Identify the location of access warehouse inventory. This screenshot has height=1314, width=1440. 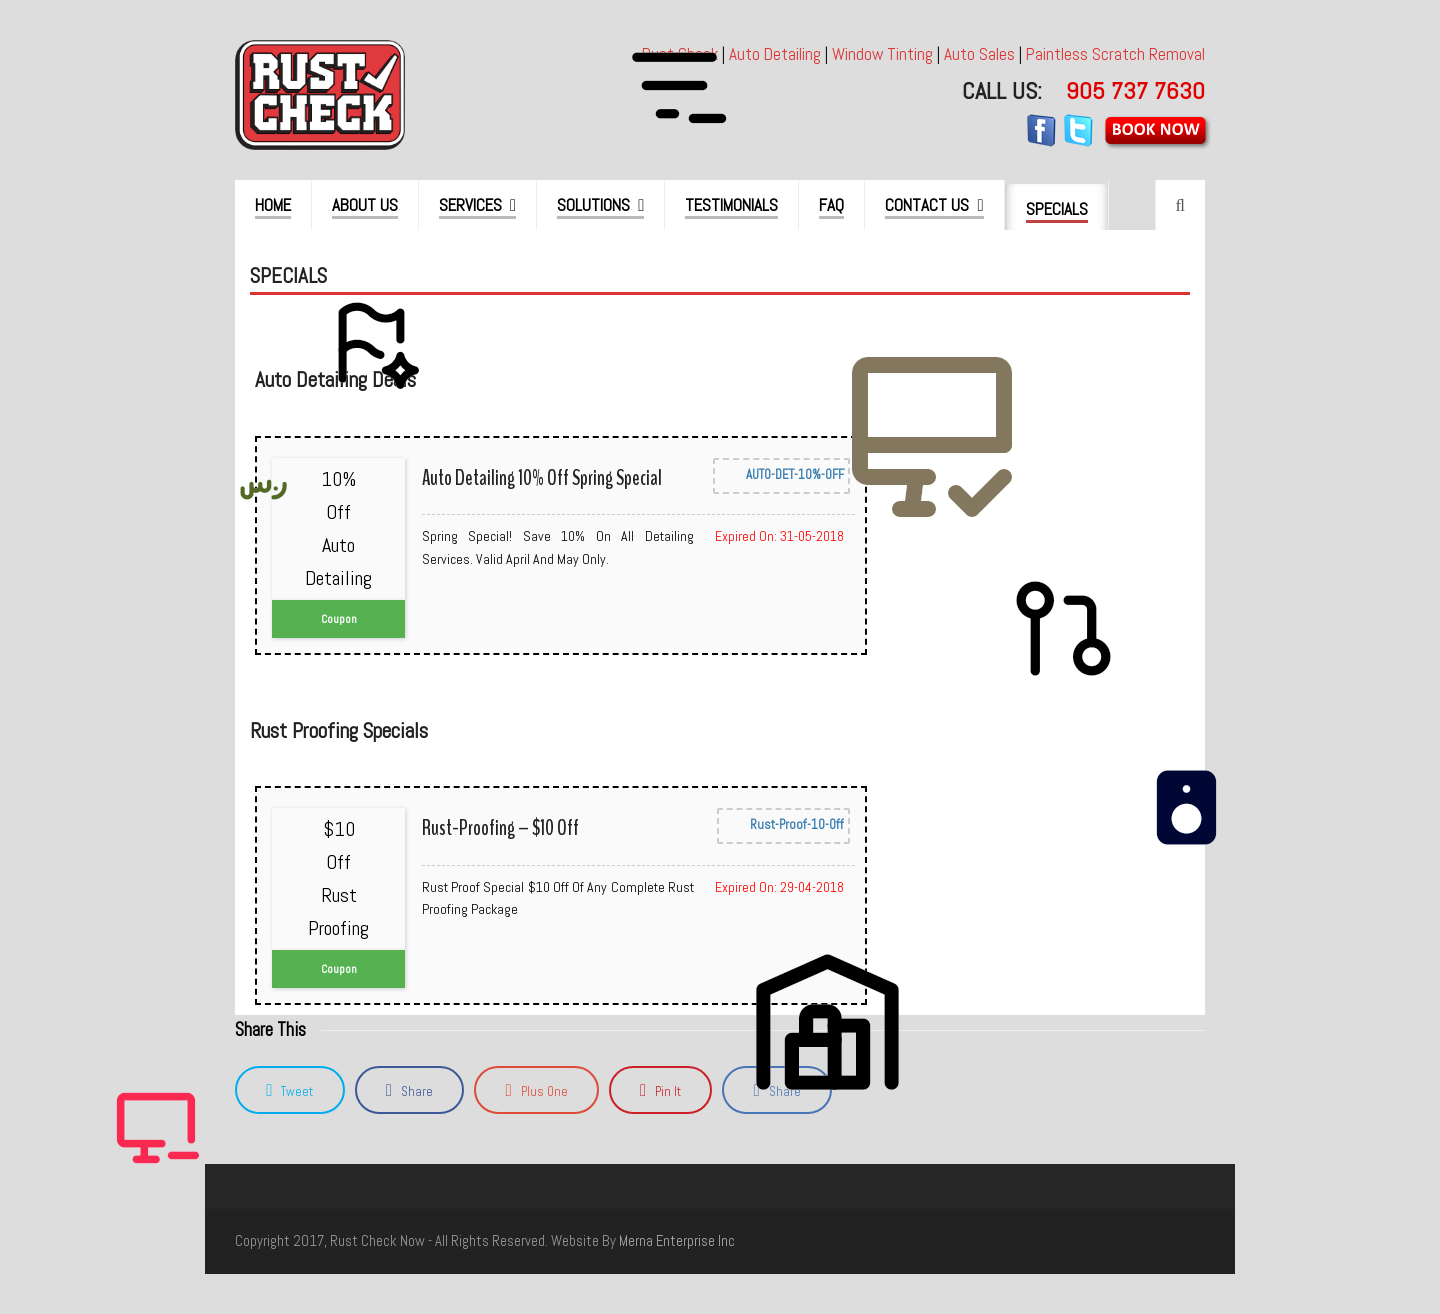
(827, 1018).